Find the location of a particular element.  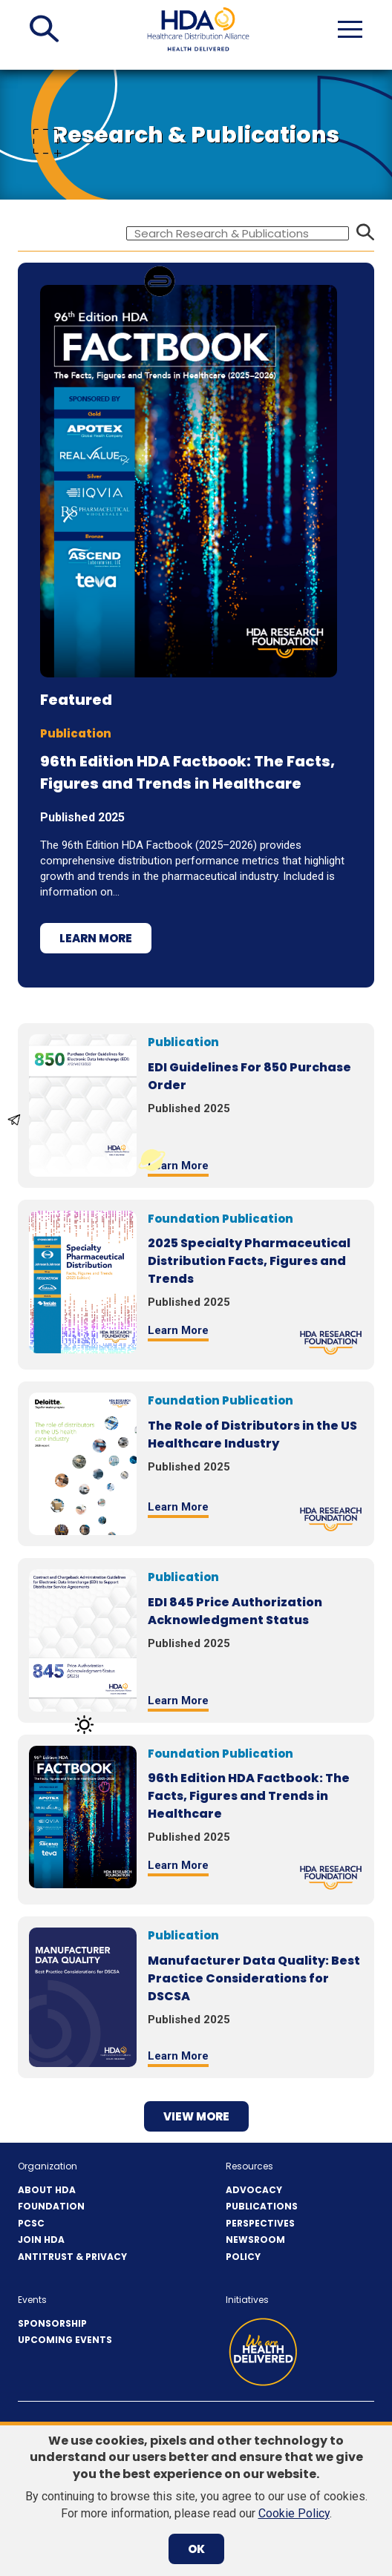

toggle light mode or theme is located at coordinates (84, 1724).